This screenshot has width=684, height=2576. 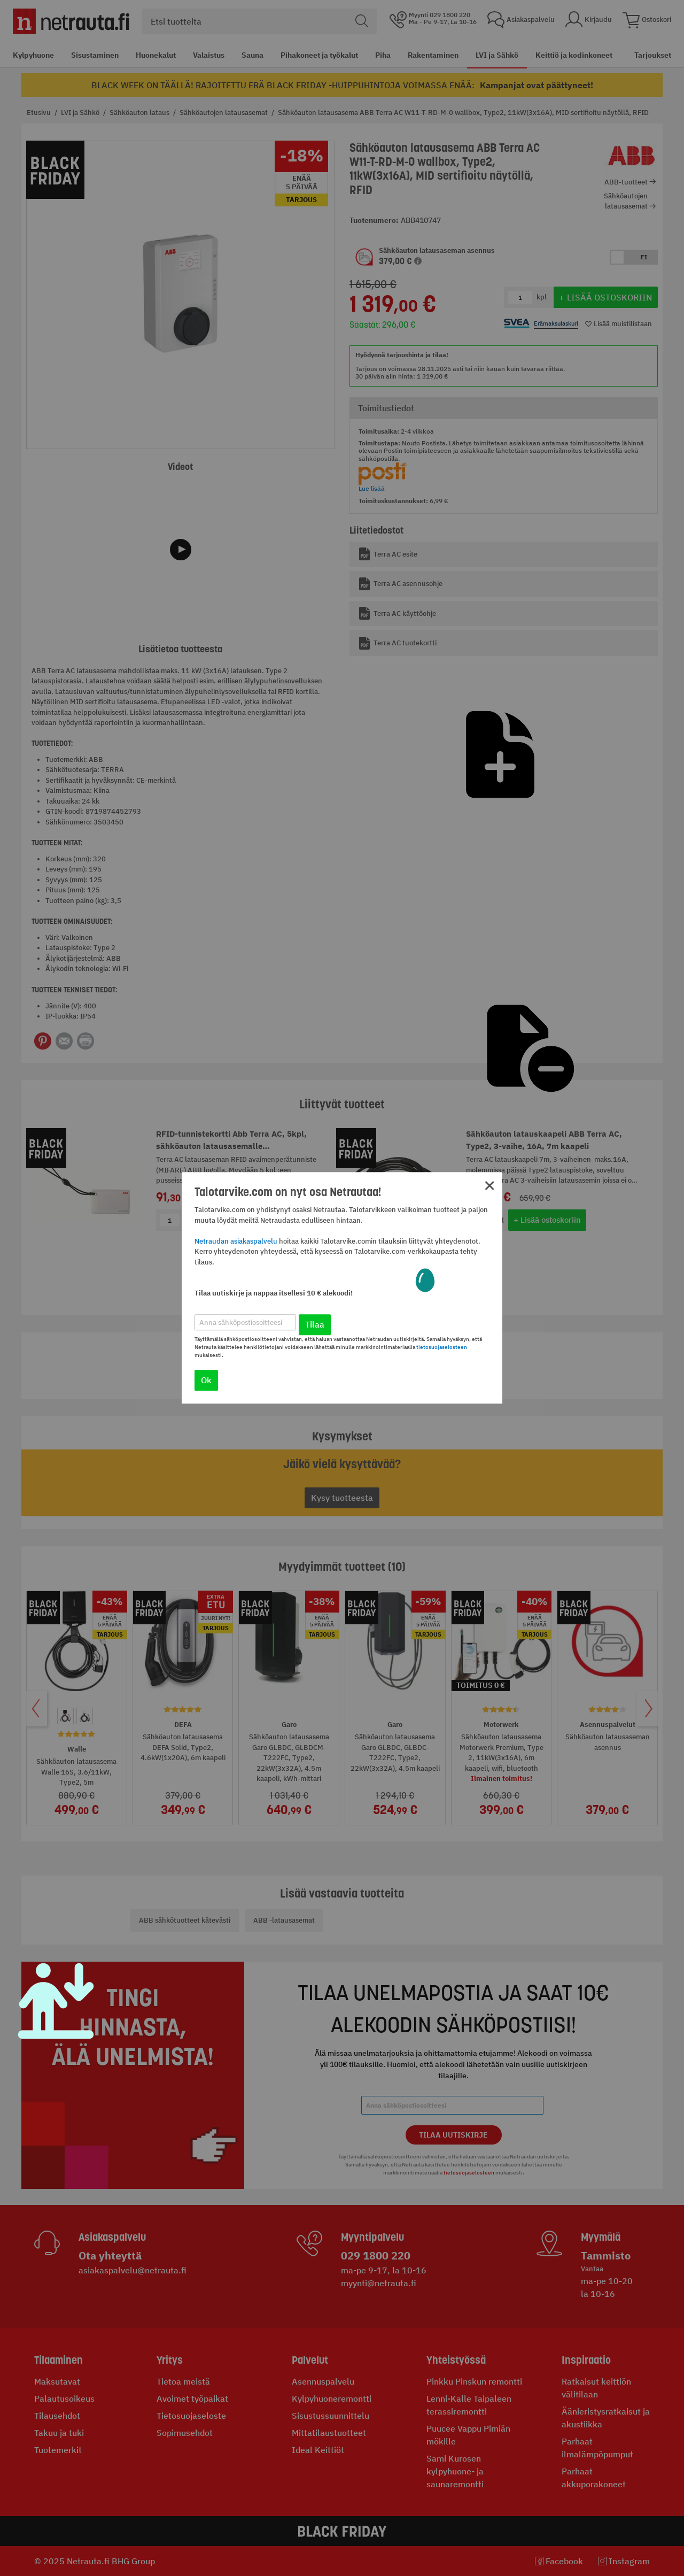 What do you see at coordinates (56, 2001) in the screenshot?
I see `download user profile` at bounding box center [56, 2001].